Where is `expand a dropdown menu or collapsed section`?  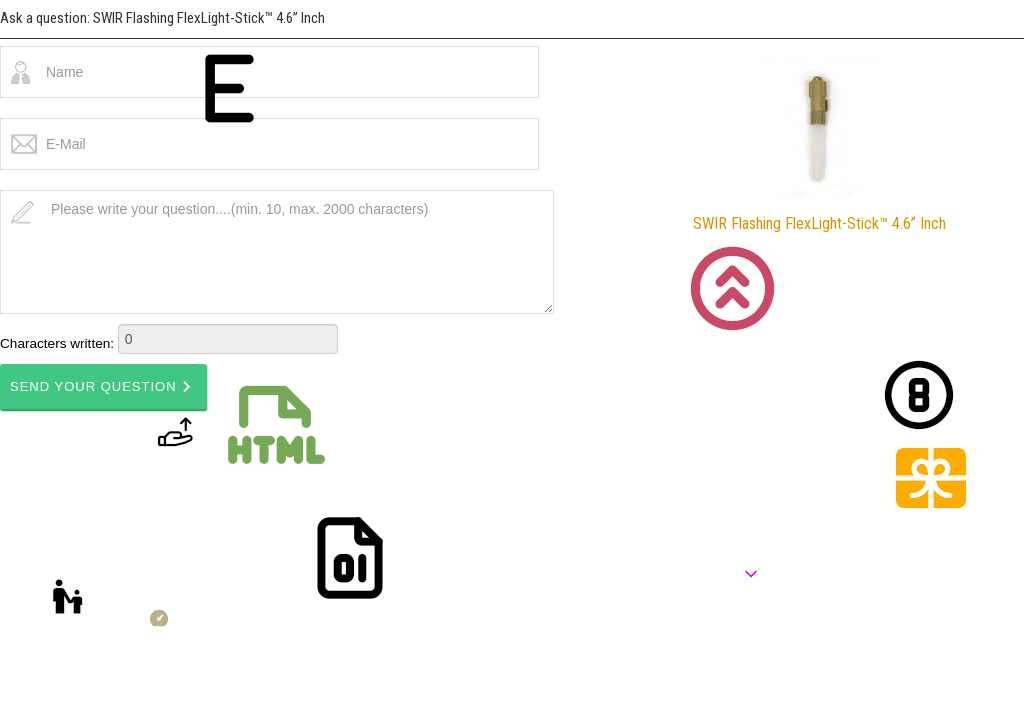 expand a dropdown menu or collapsed section is located at coordinates (751, 574).